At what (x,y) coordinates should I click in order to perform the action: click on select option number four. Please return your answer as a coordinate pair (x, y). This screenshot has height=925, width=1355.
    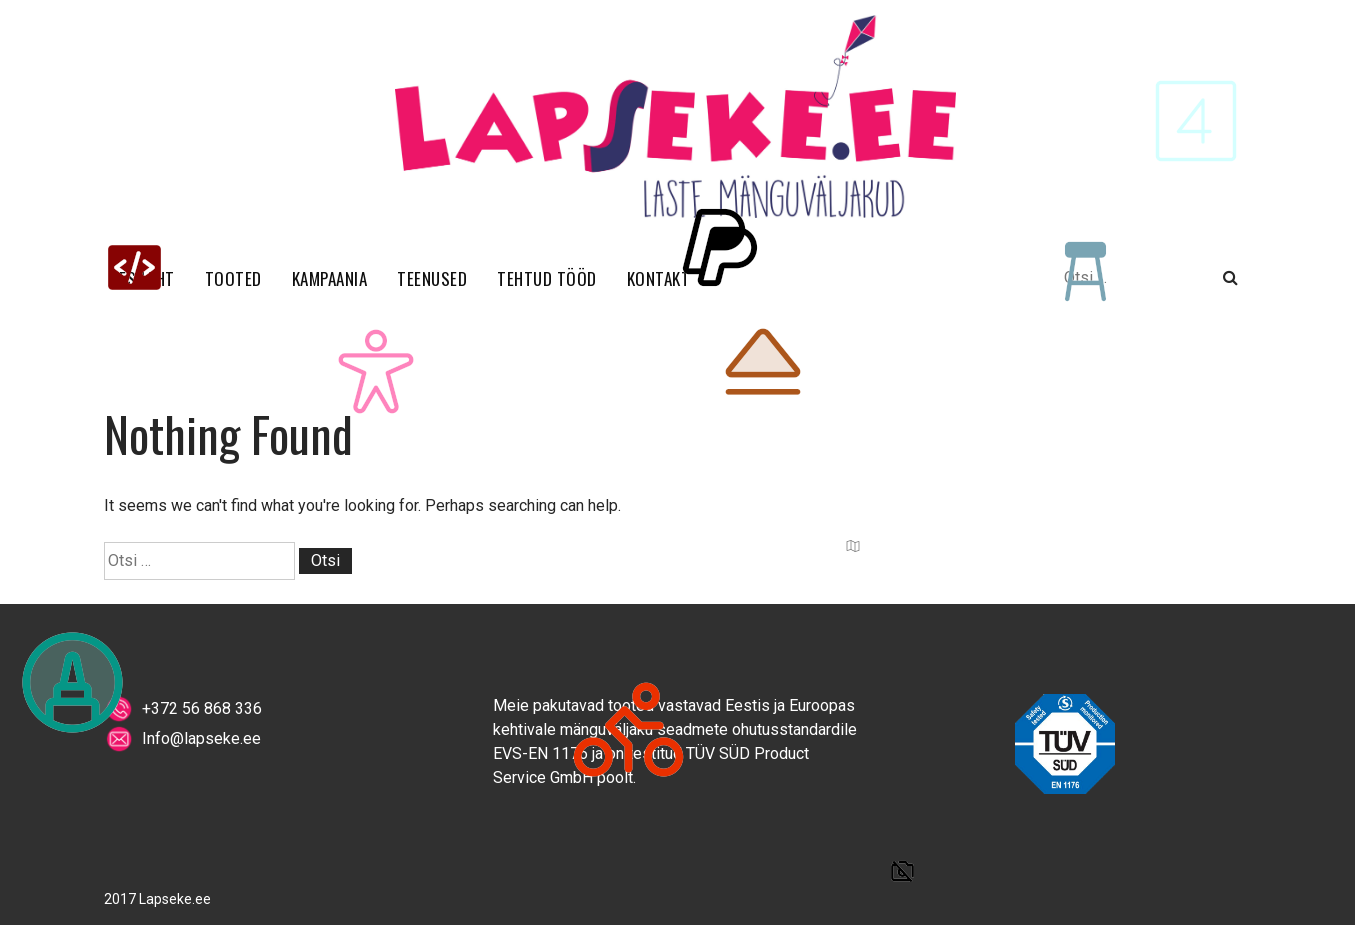
    Looking at the image, I should click on (1196, 121).